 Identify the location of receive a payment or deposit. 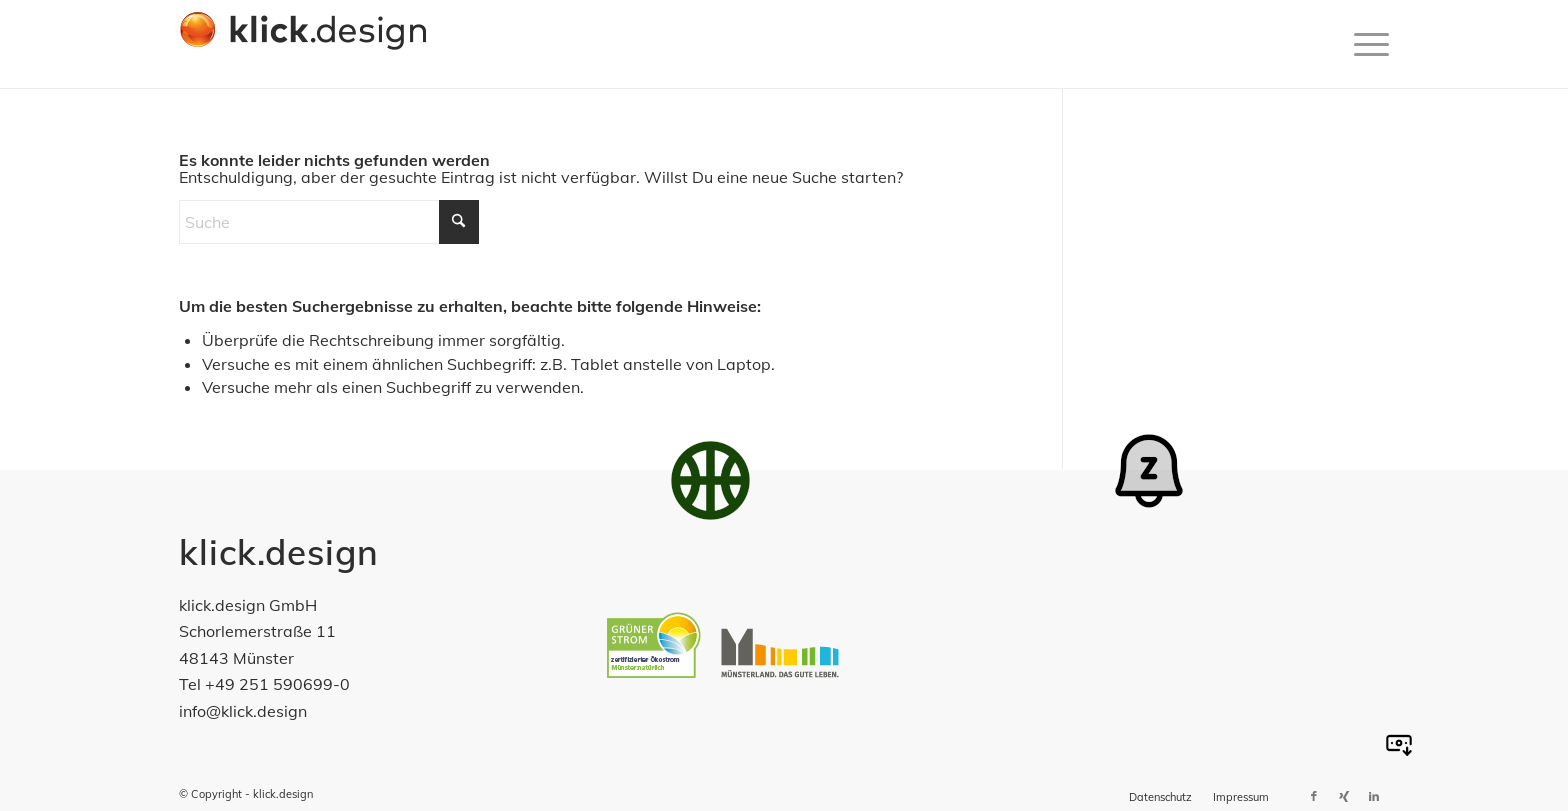
(1399, 743).